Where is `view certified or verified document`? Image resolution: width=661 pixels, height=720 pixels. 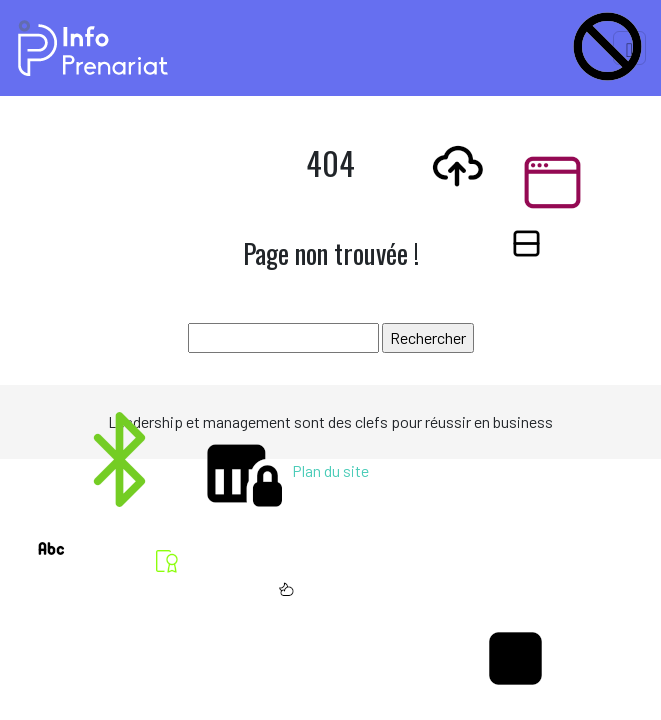
view certified or verified document is located at coordinates (166, 561).